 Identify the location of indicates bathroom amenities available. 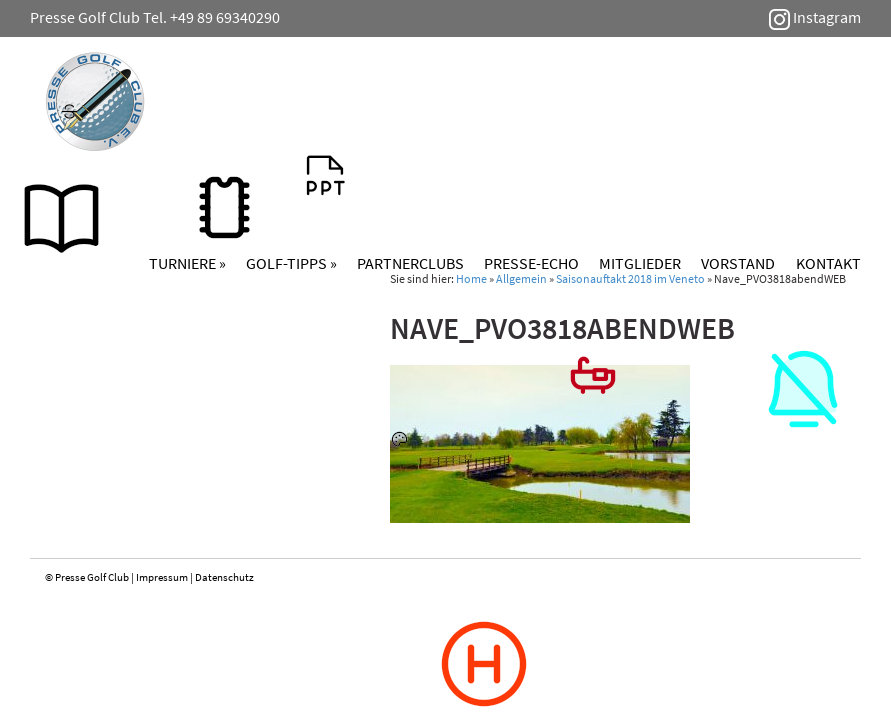
(593, 376).